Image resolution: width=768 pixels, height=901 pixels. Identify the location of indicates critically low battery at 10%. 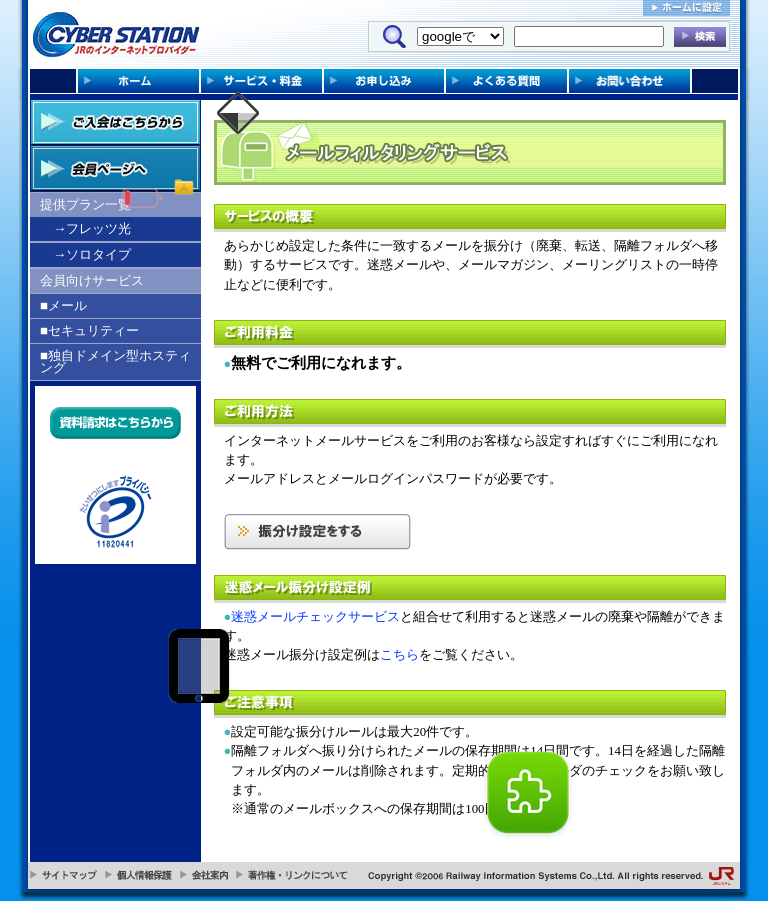
(142, 198).